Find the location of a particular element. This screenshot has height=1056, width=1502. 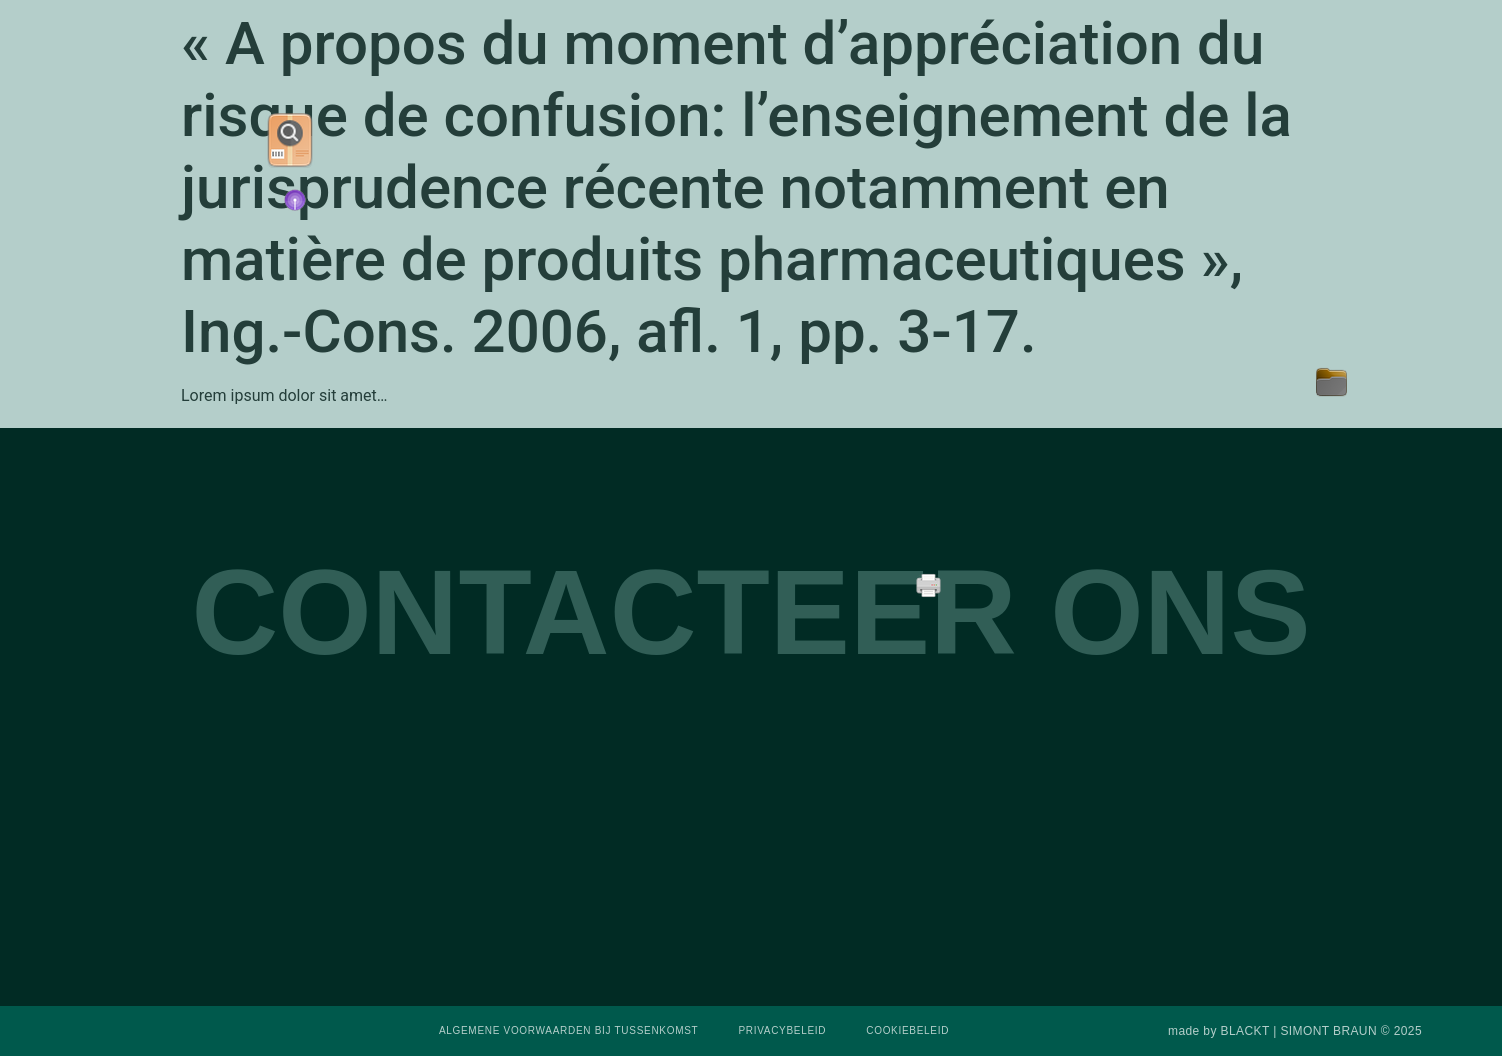

resolving package dependencies is located at coordinates (290, 140).